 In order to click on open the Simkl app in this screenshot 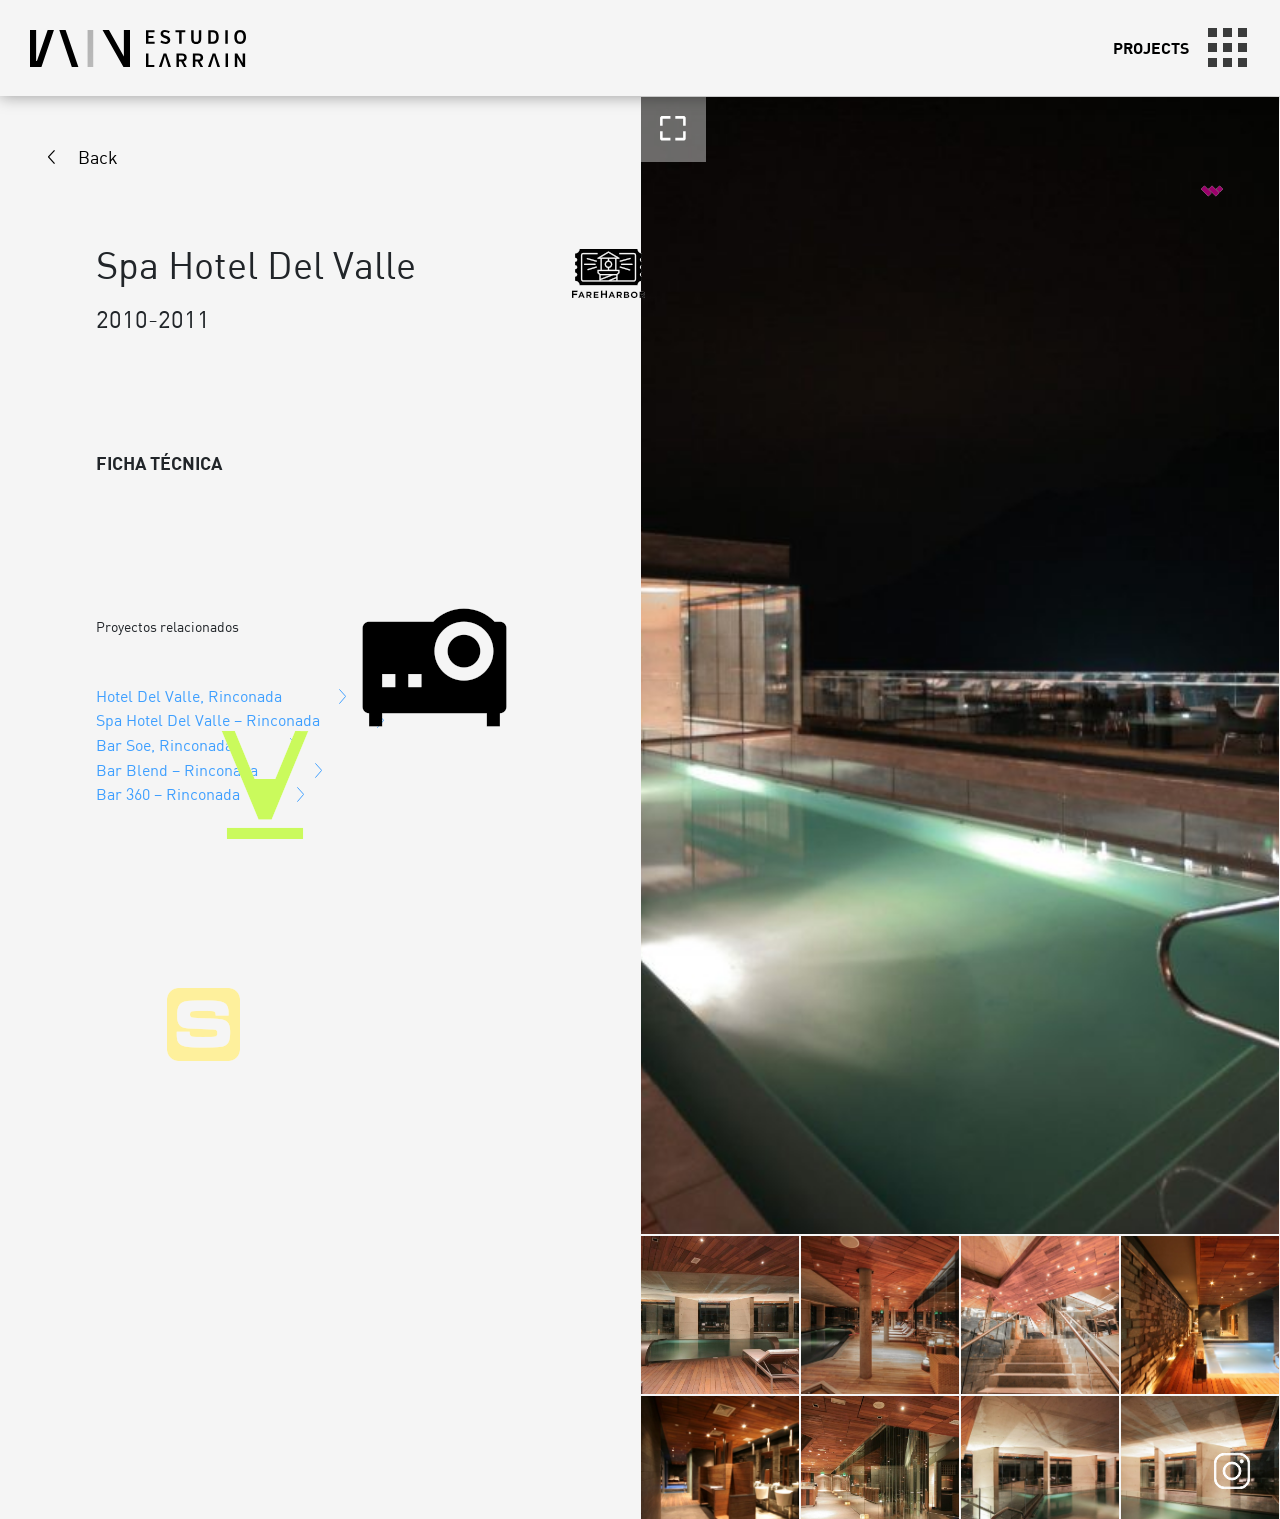, I will do `click(203, 1024)`.